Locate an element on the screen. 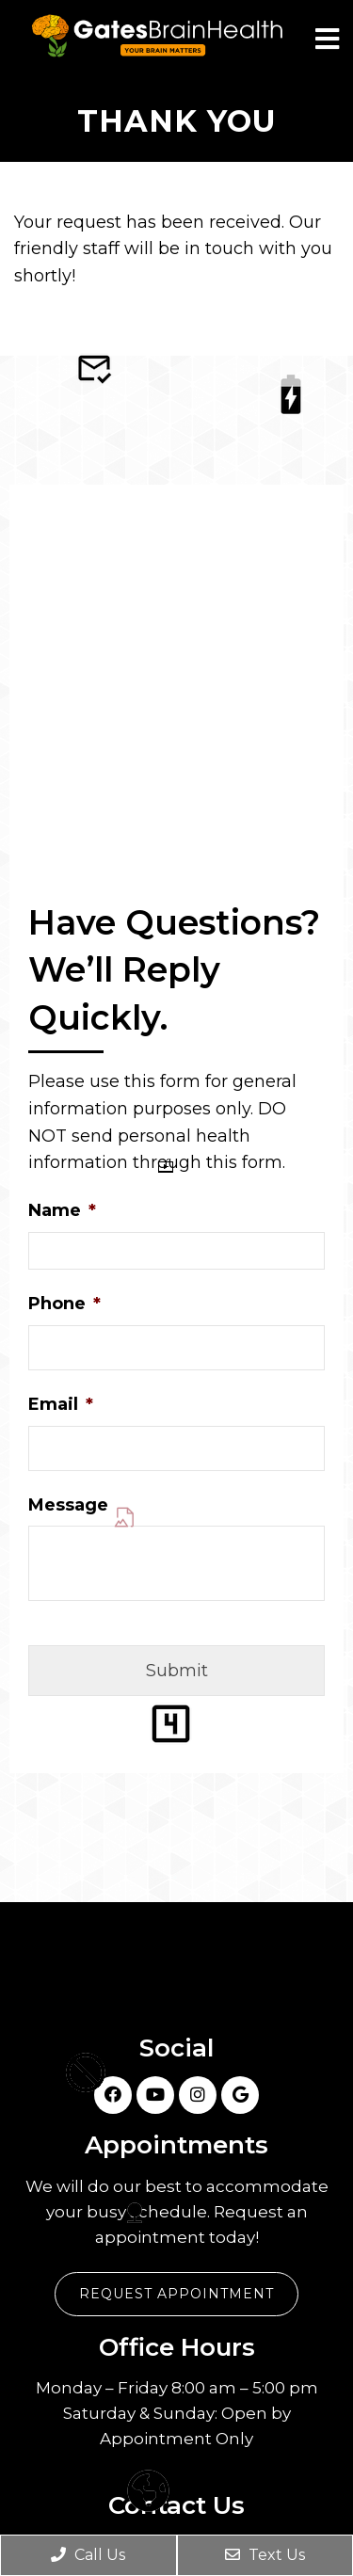  battery charging at 90% is located at coordinates (291, 394).